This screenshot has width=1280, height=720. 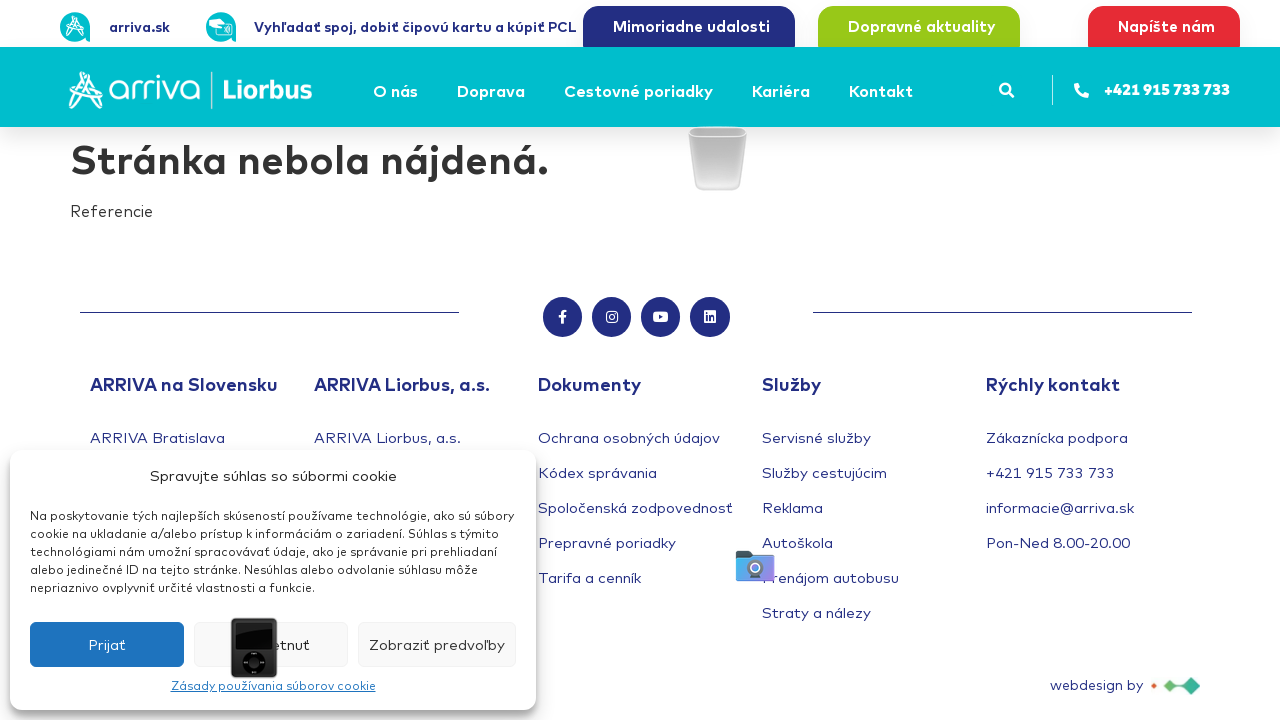 What do you see at coordinates (755, 567) in the screenshot?
I see `folder containing webcam recordings or video chat files` at bounding box center [755, 567].